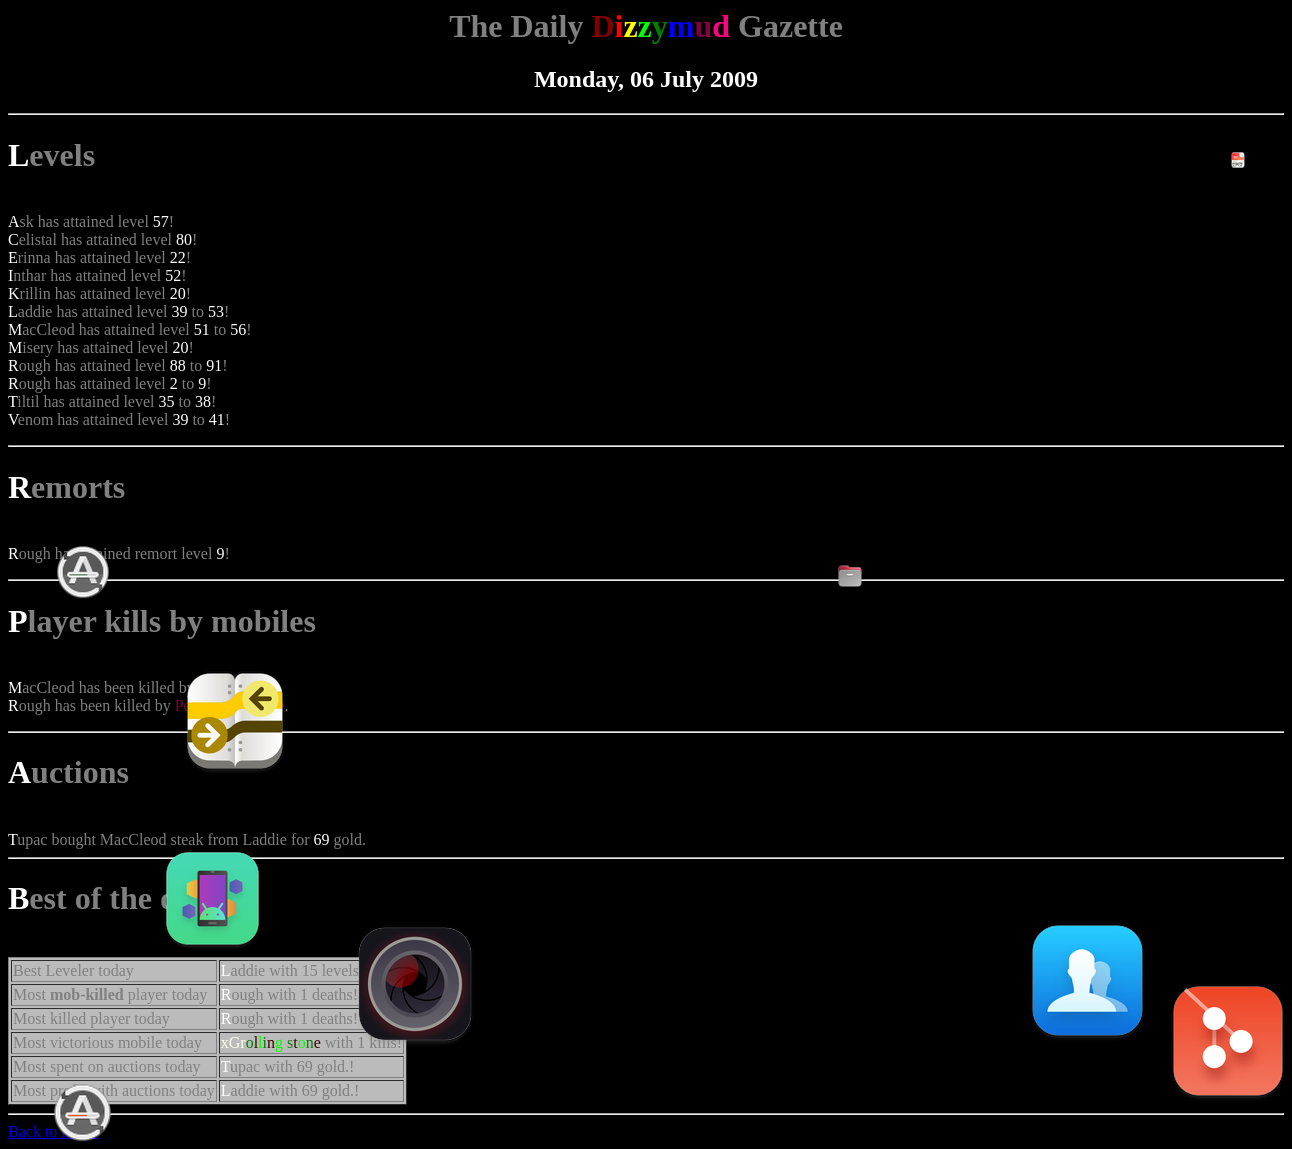 This screenshot has height=1149, width=1292. I want to click on open the papers app for reading articles, so click(1238, 160).